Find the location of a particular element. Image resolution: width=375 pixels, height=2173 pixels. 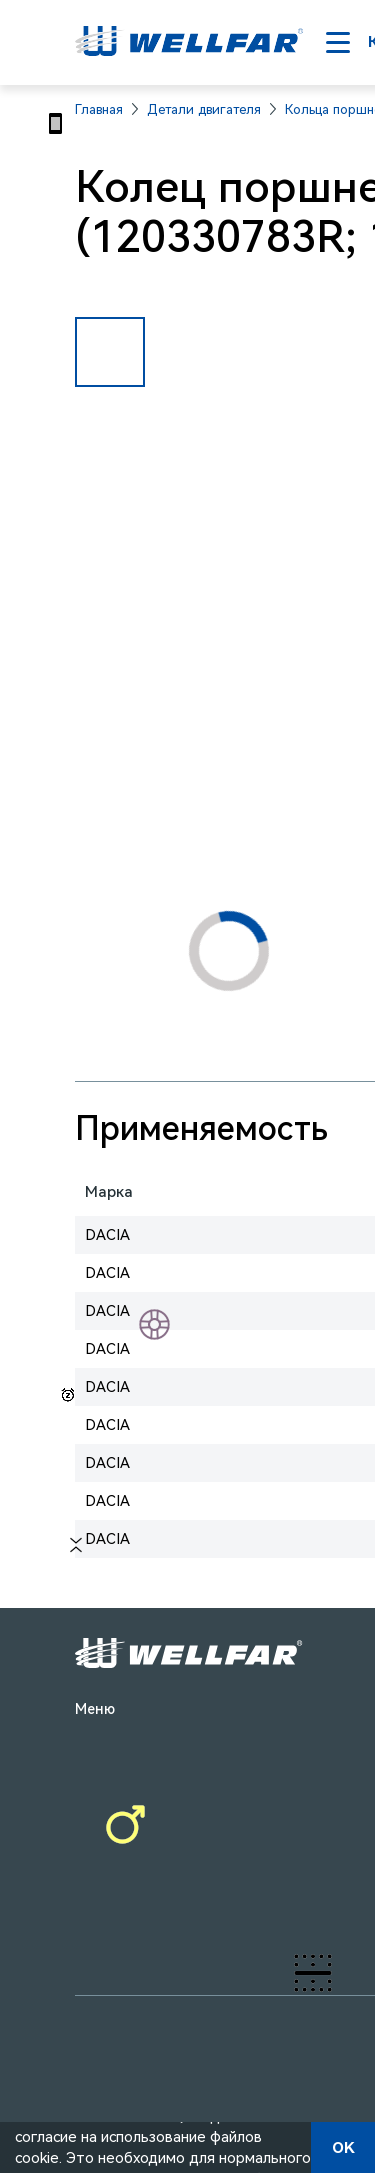

access help or support center is located at coordinates (154, 1324).